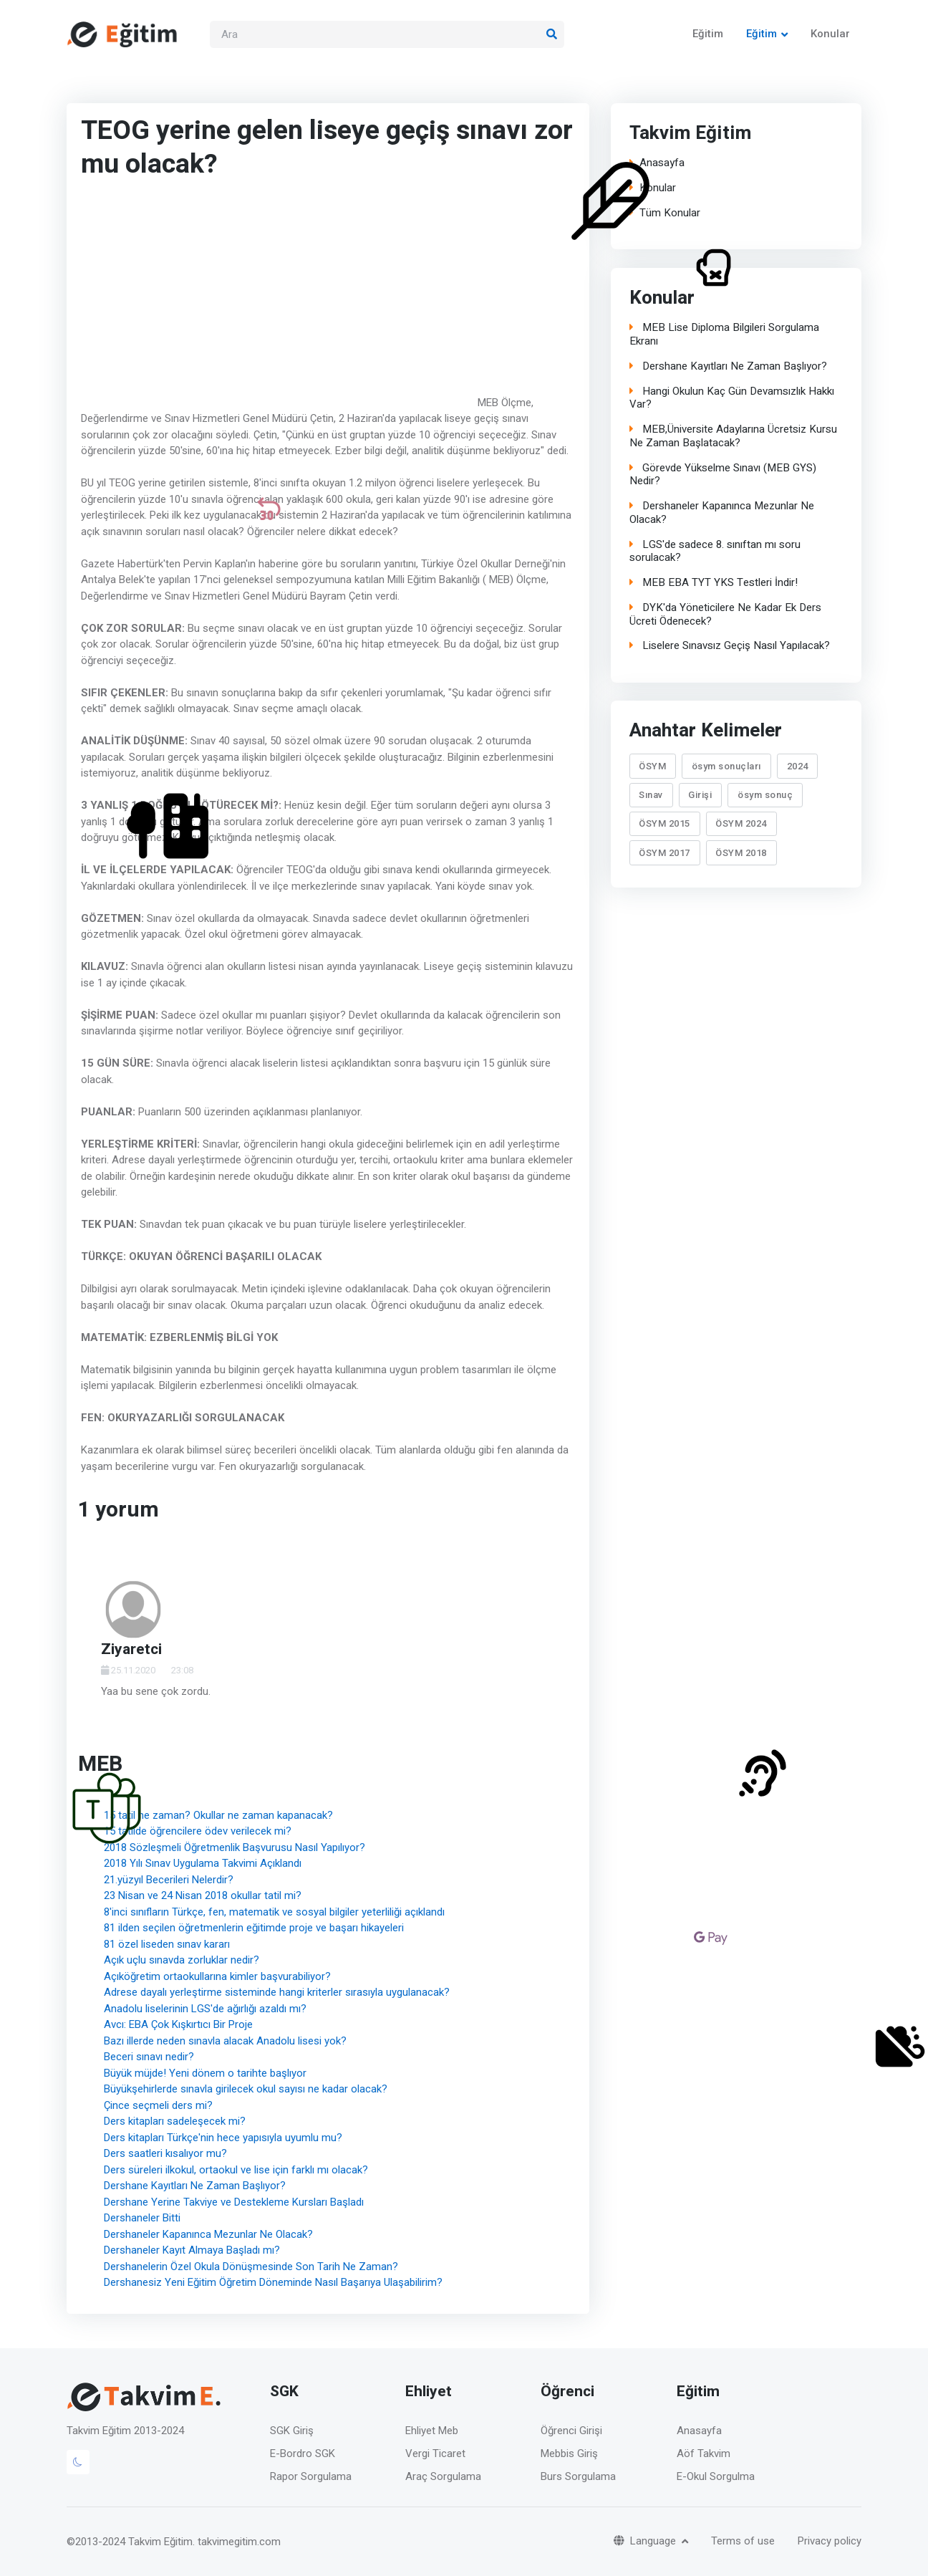 The height and width of the screenshot is (2576, 928). Describe the element at coordinates (763, 1773) in the screenshot. I see `indicates assistive listening systems available` at that location.